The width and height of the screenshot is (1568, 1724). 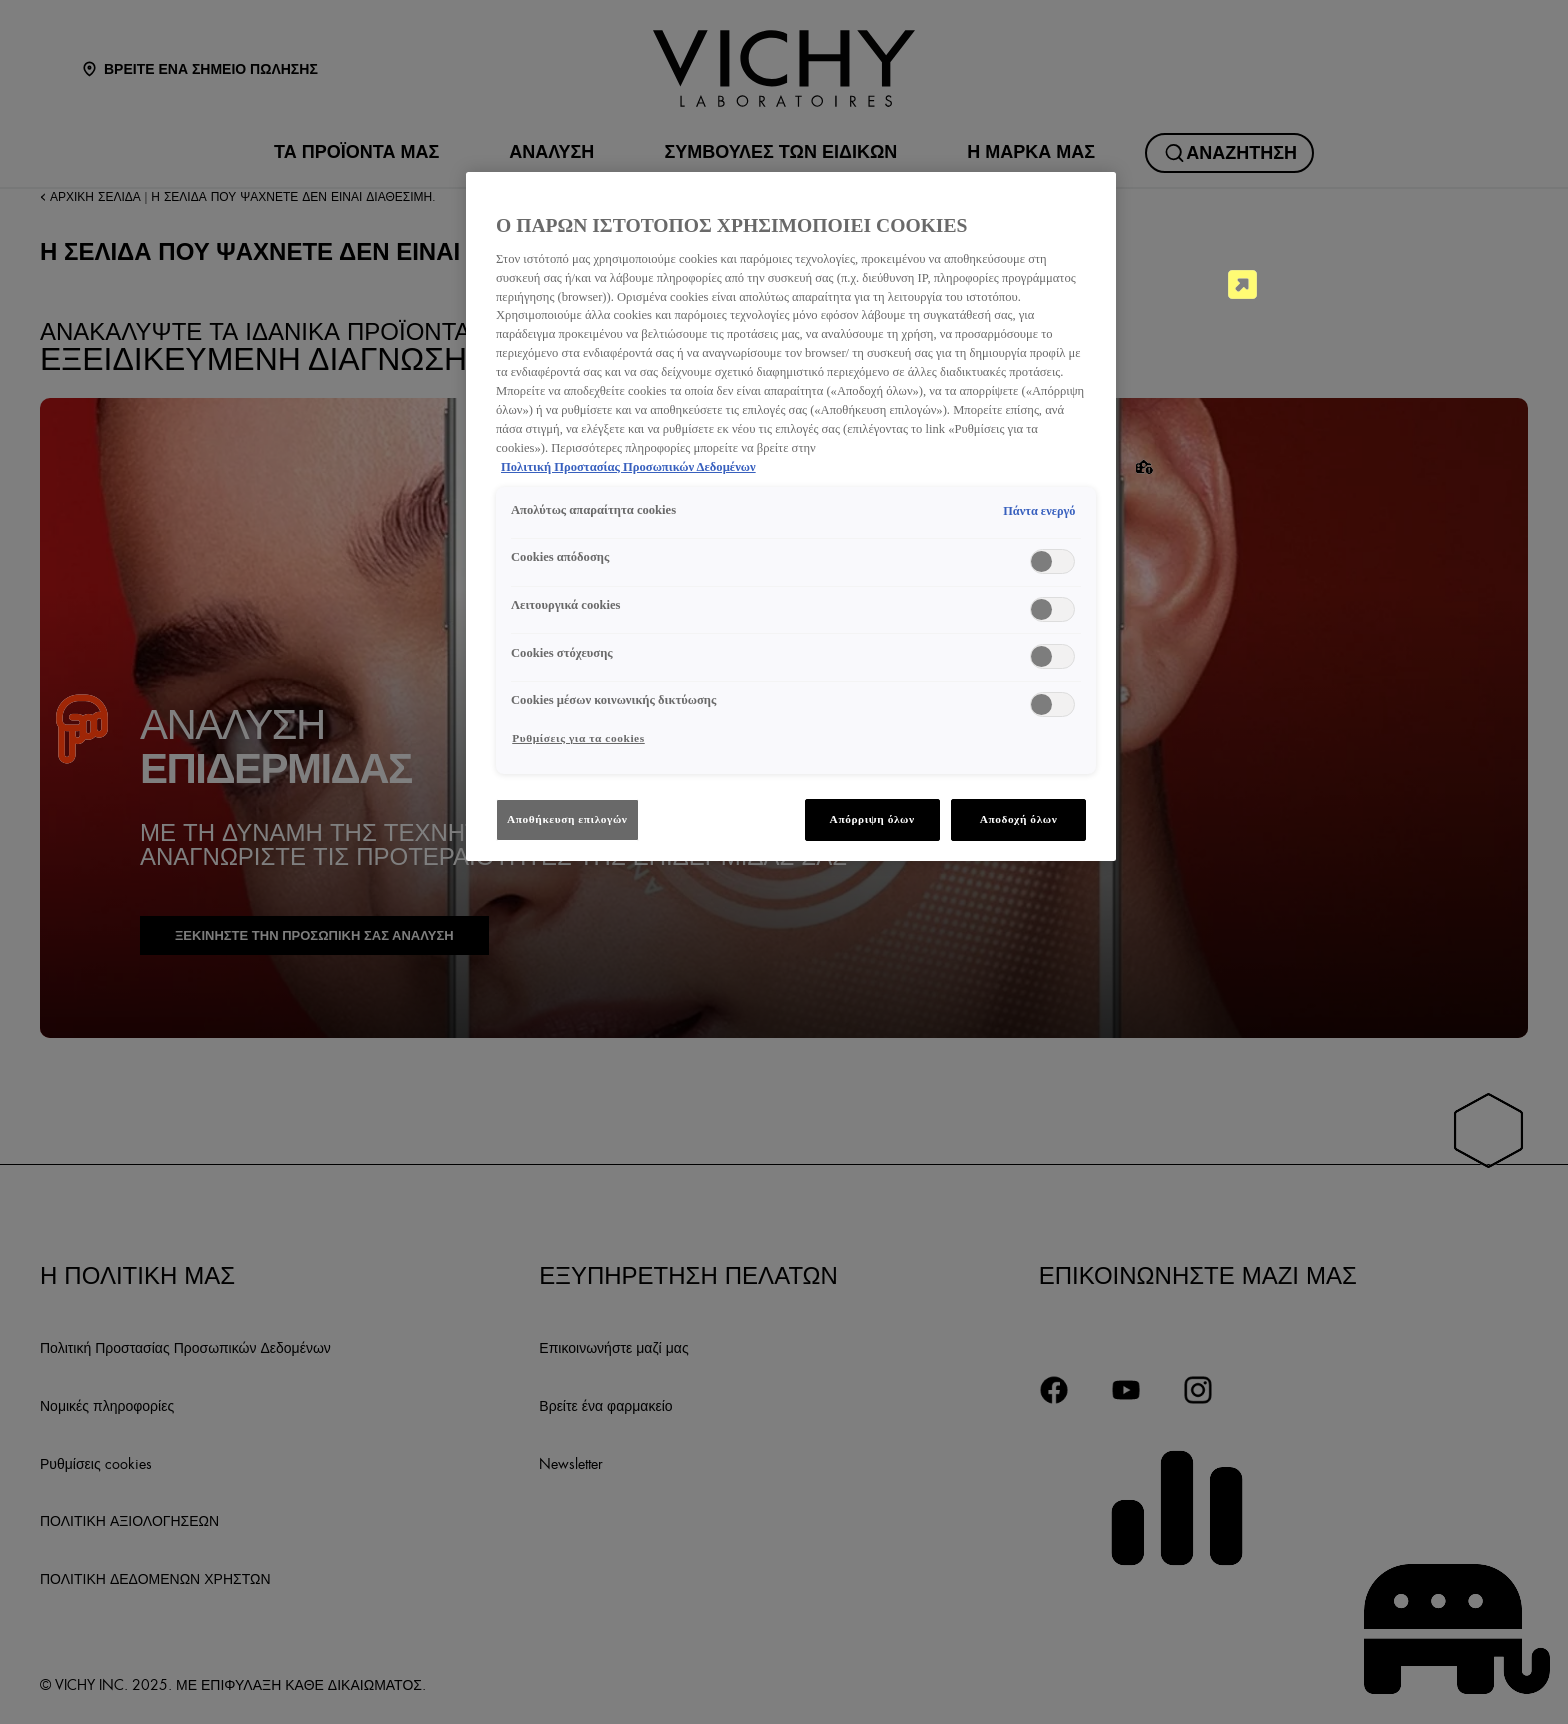 I want to click on open link in a new tab or window, so click(x=1242, y=284).